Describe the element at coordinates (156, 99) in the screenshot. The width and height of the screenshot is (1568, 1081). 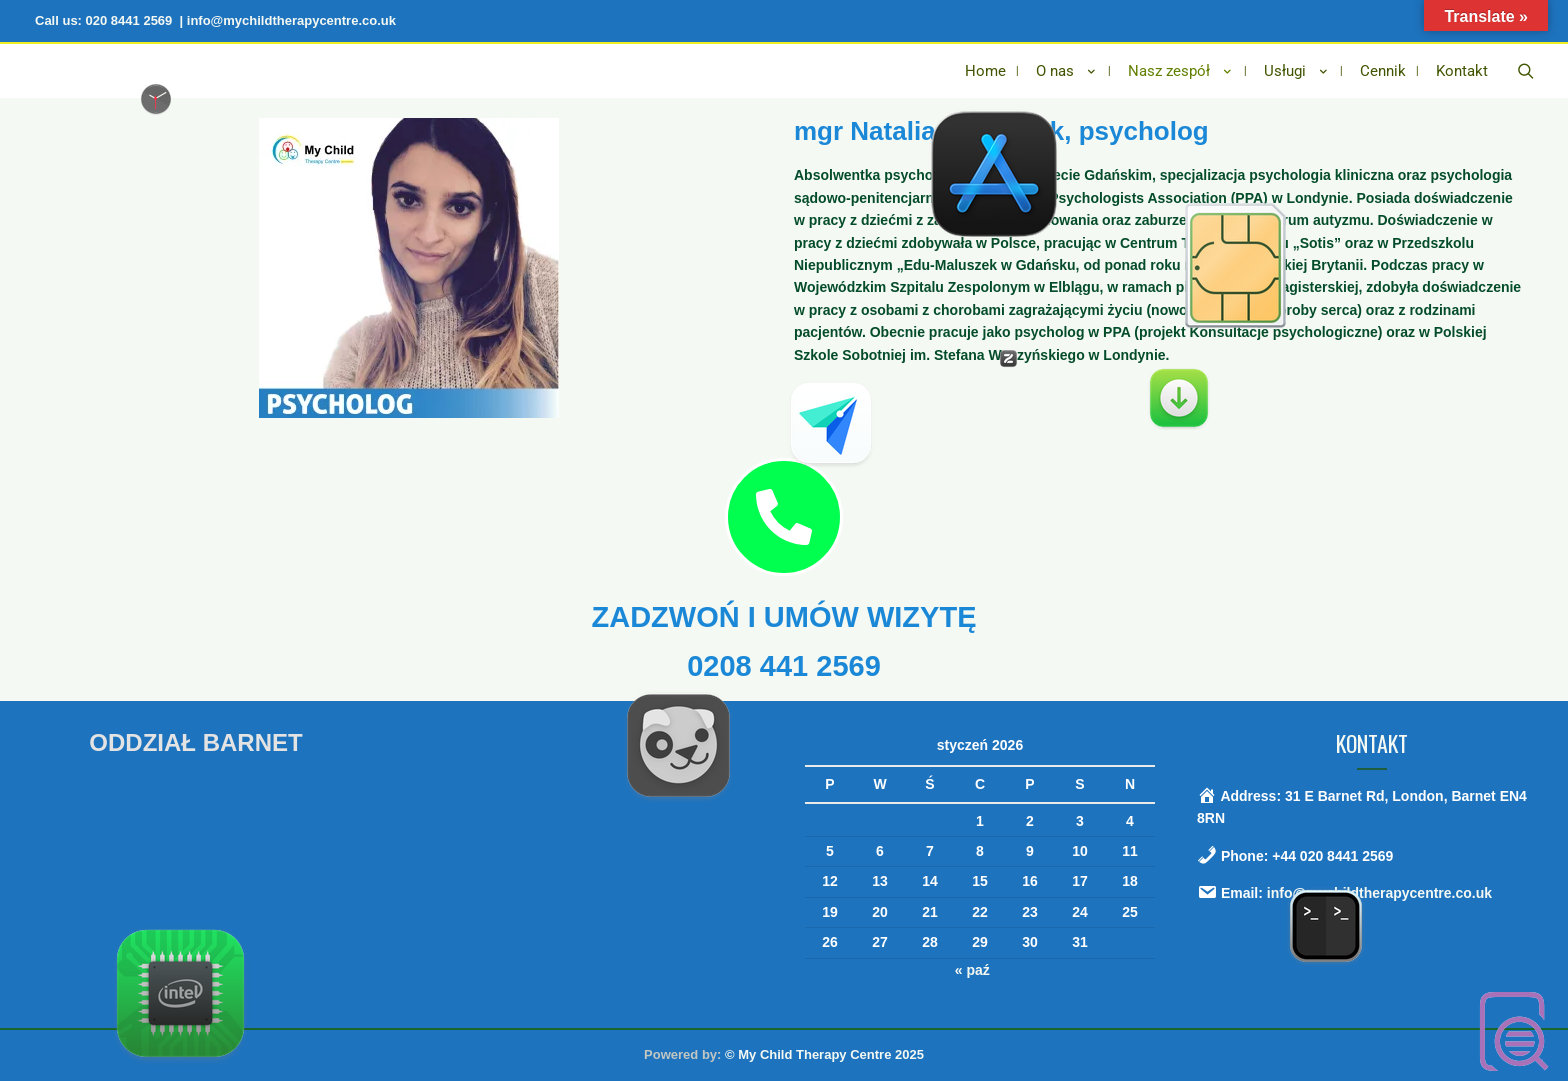
I see `open the clocks application` at that location.